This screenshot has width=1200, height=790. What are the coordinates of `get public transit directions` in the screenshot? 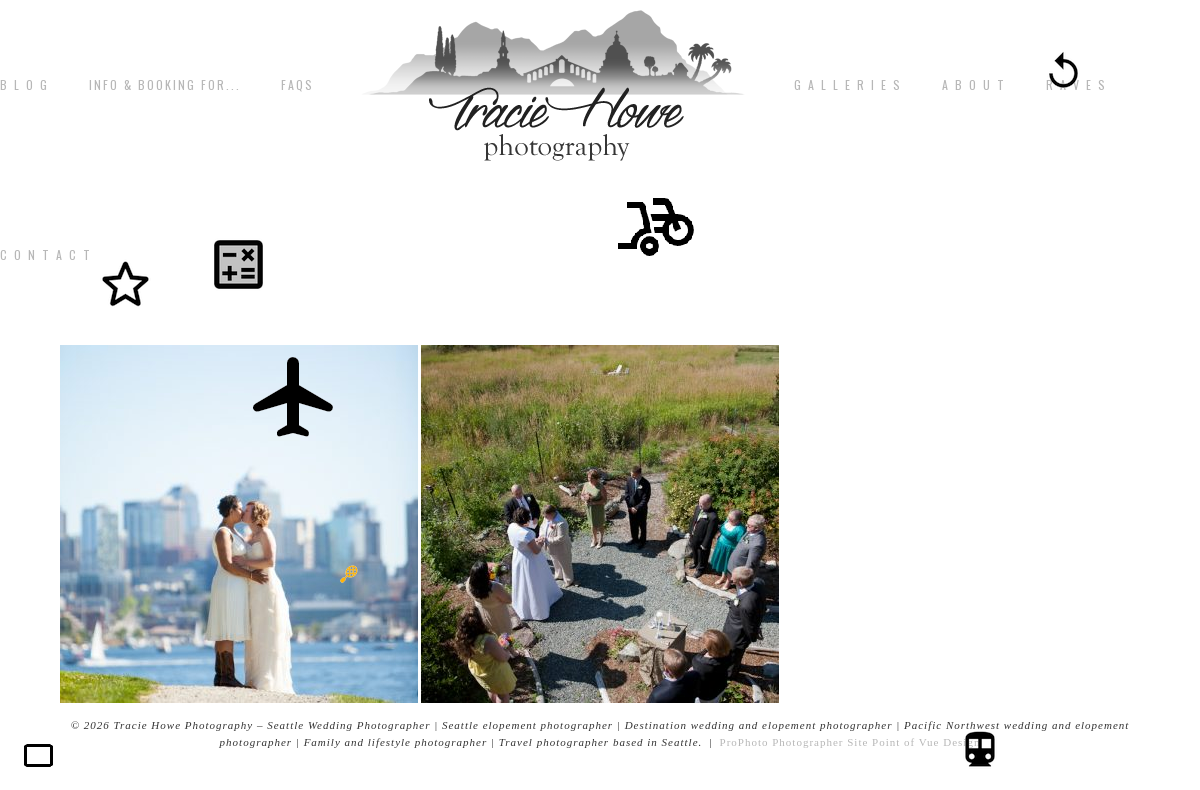 It's located at (980, 750).